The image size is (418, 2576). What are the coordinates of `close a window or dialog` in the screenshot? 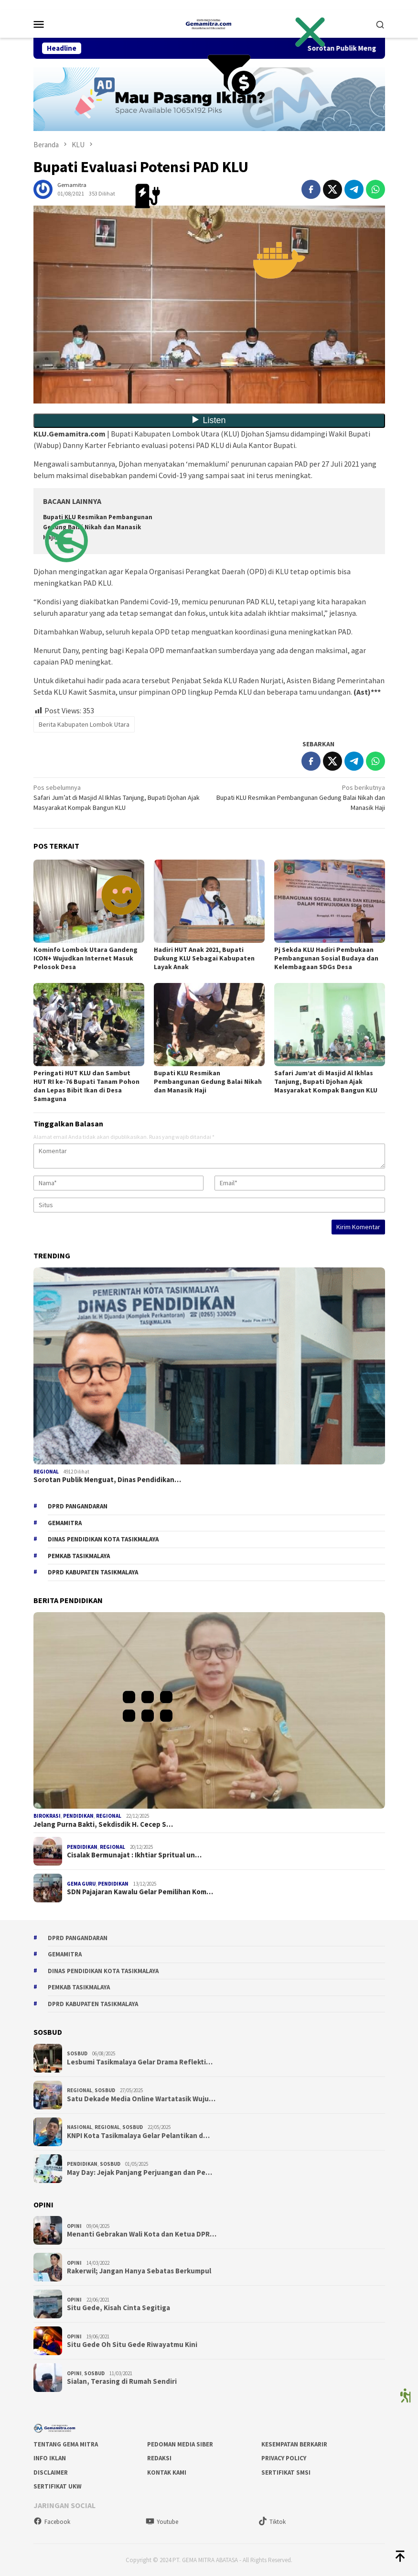 It's located at (310, 32).